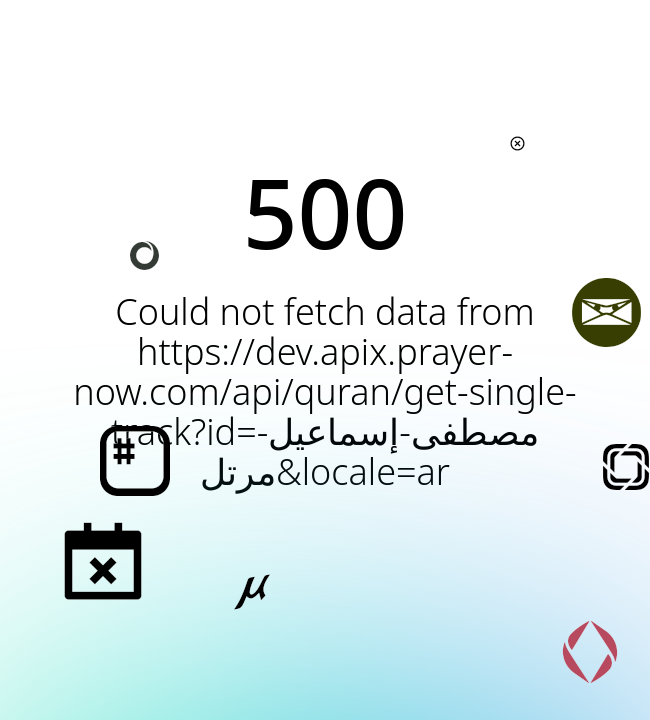 The image size is (650, 720). I want to click on Prismic CMS logo, so click(626, 467).